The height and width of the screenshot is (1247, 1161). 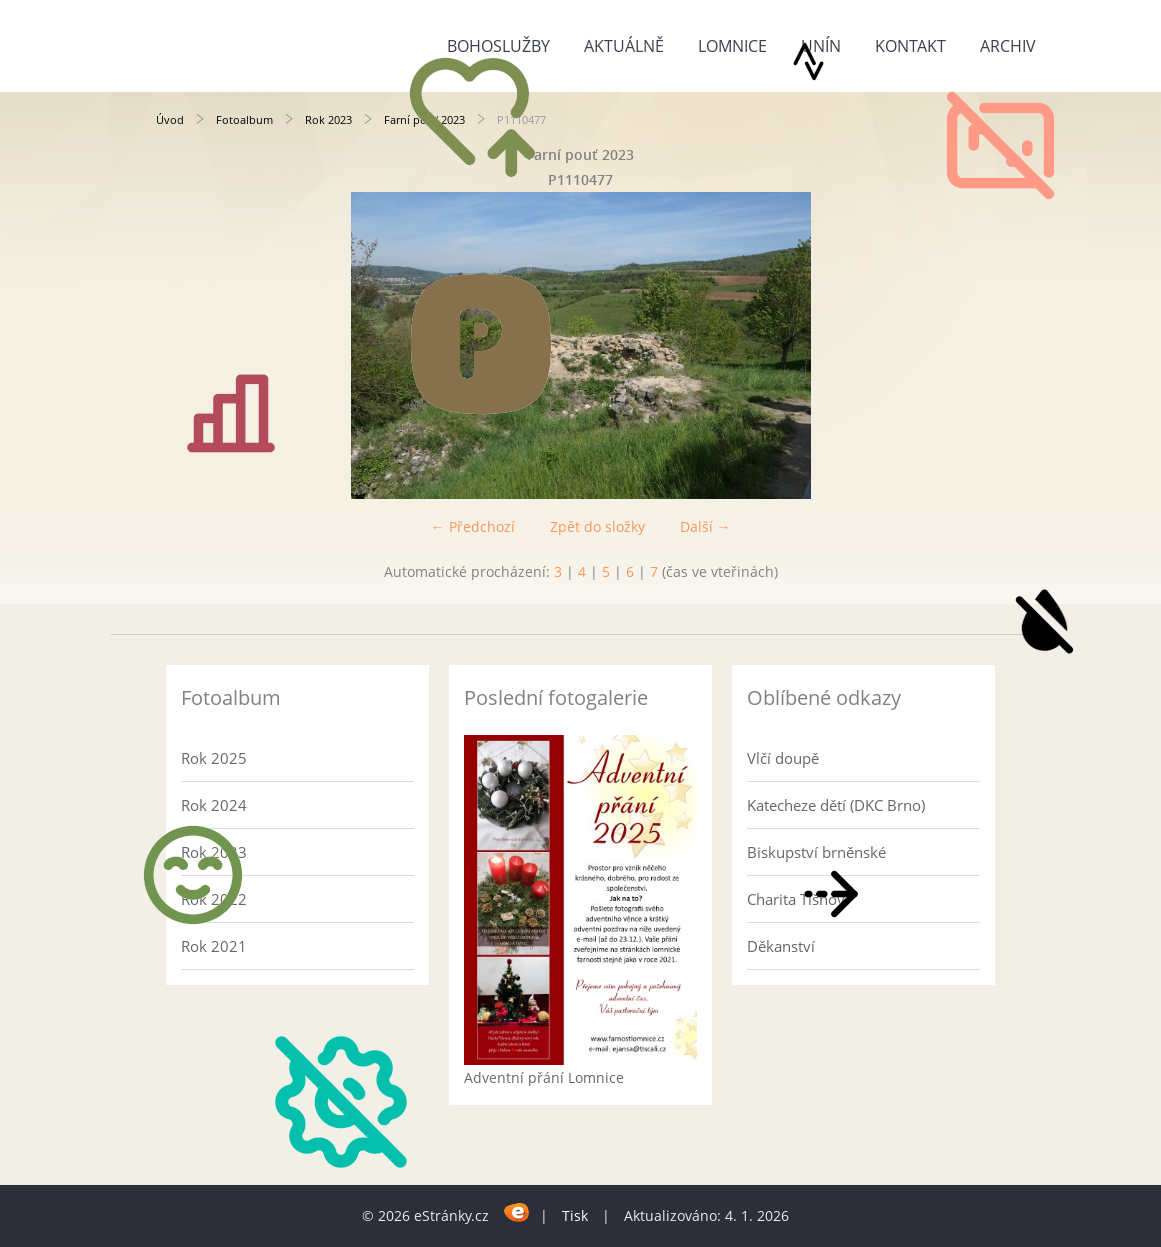 What do you see at coordinates (469, 111) in the screenshot?
I see `upload or share a favorite item` at bounding box center [469, 111].